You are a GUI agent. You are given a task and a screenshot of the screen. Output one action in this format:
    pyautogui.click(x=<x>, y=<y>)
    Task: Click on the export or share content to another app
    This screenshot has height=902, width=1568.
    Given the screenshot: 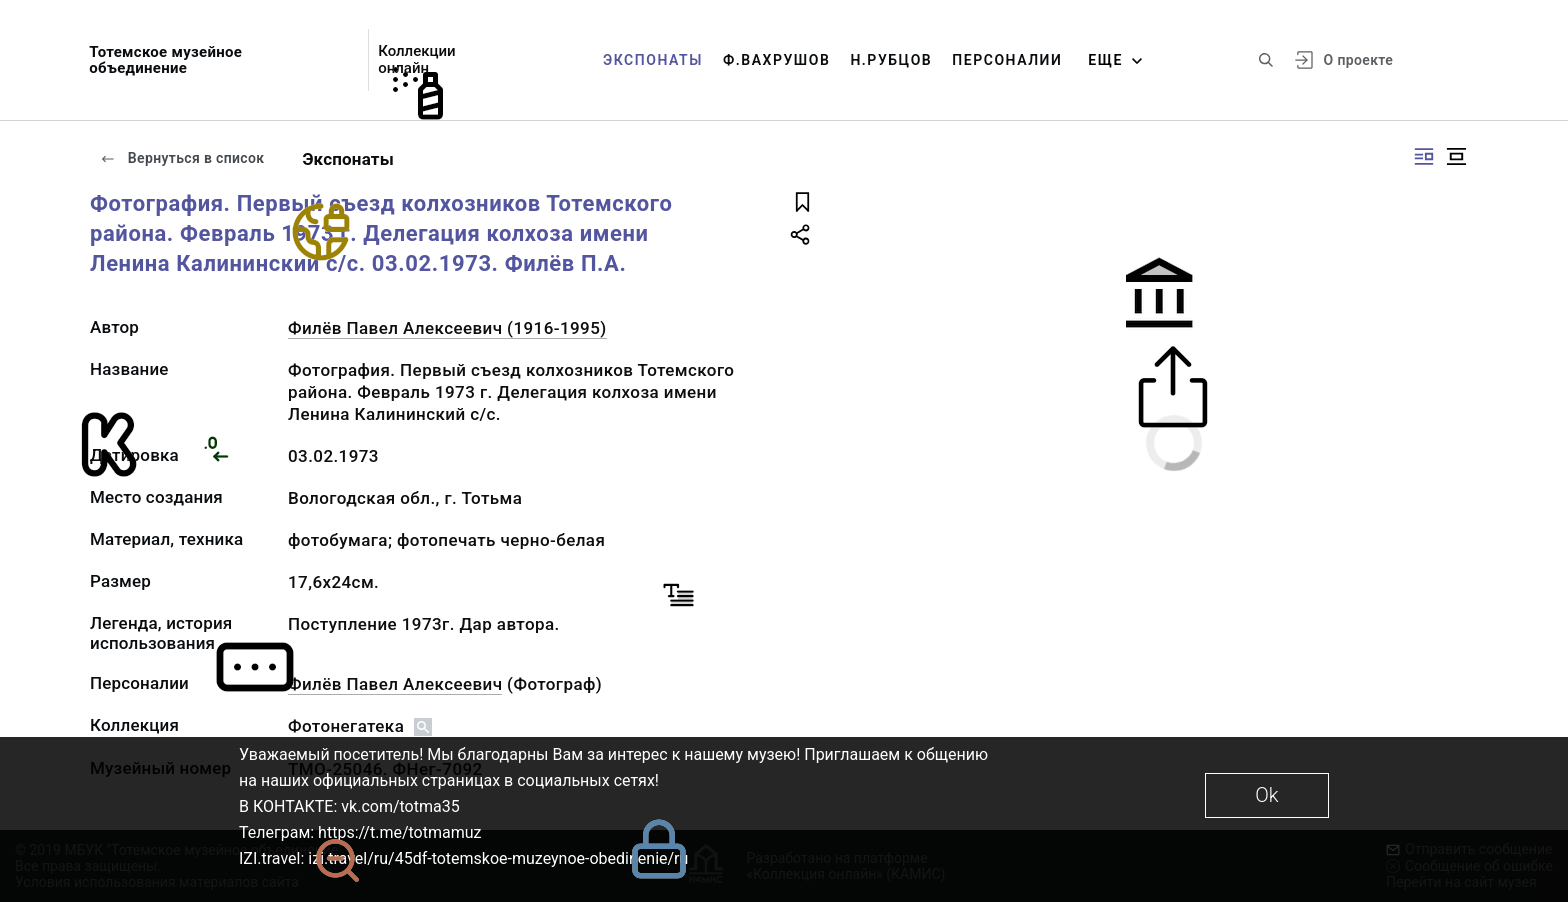 What is the action you would take?
    pyautogui.click(x=1173, y=390)
    